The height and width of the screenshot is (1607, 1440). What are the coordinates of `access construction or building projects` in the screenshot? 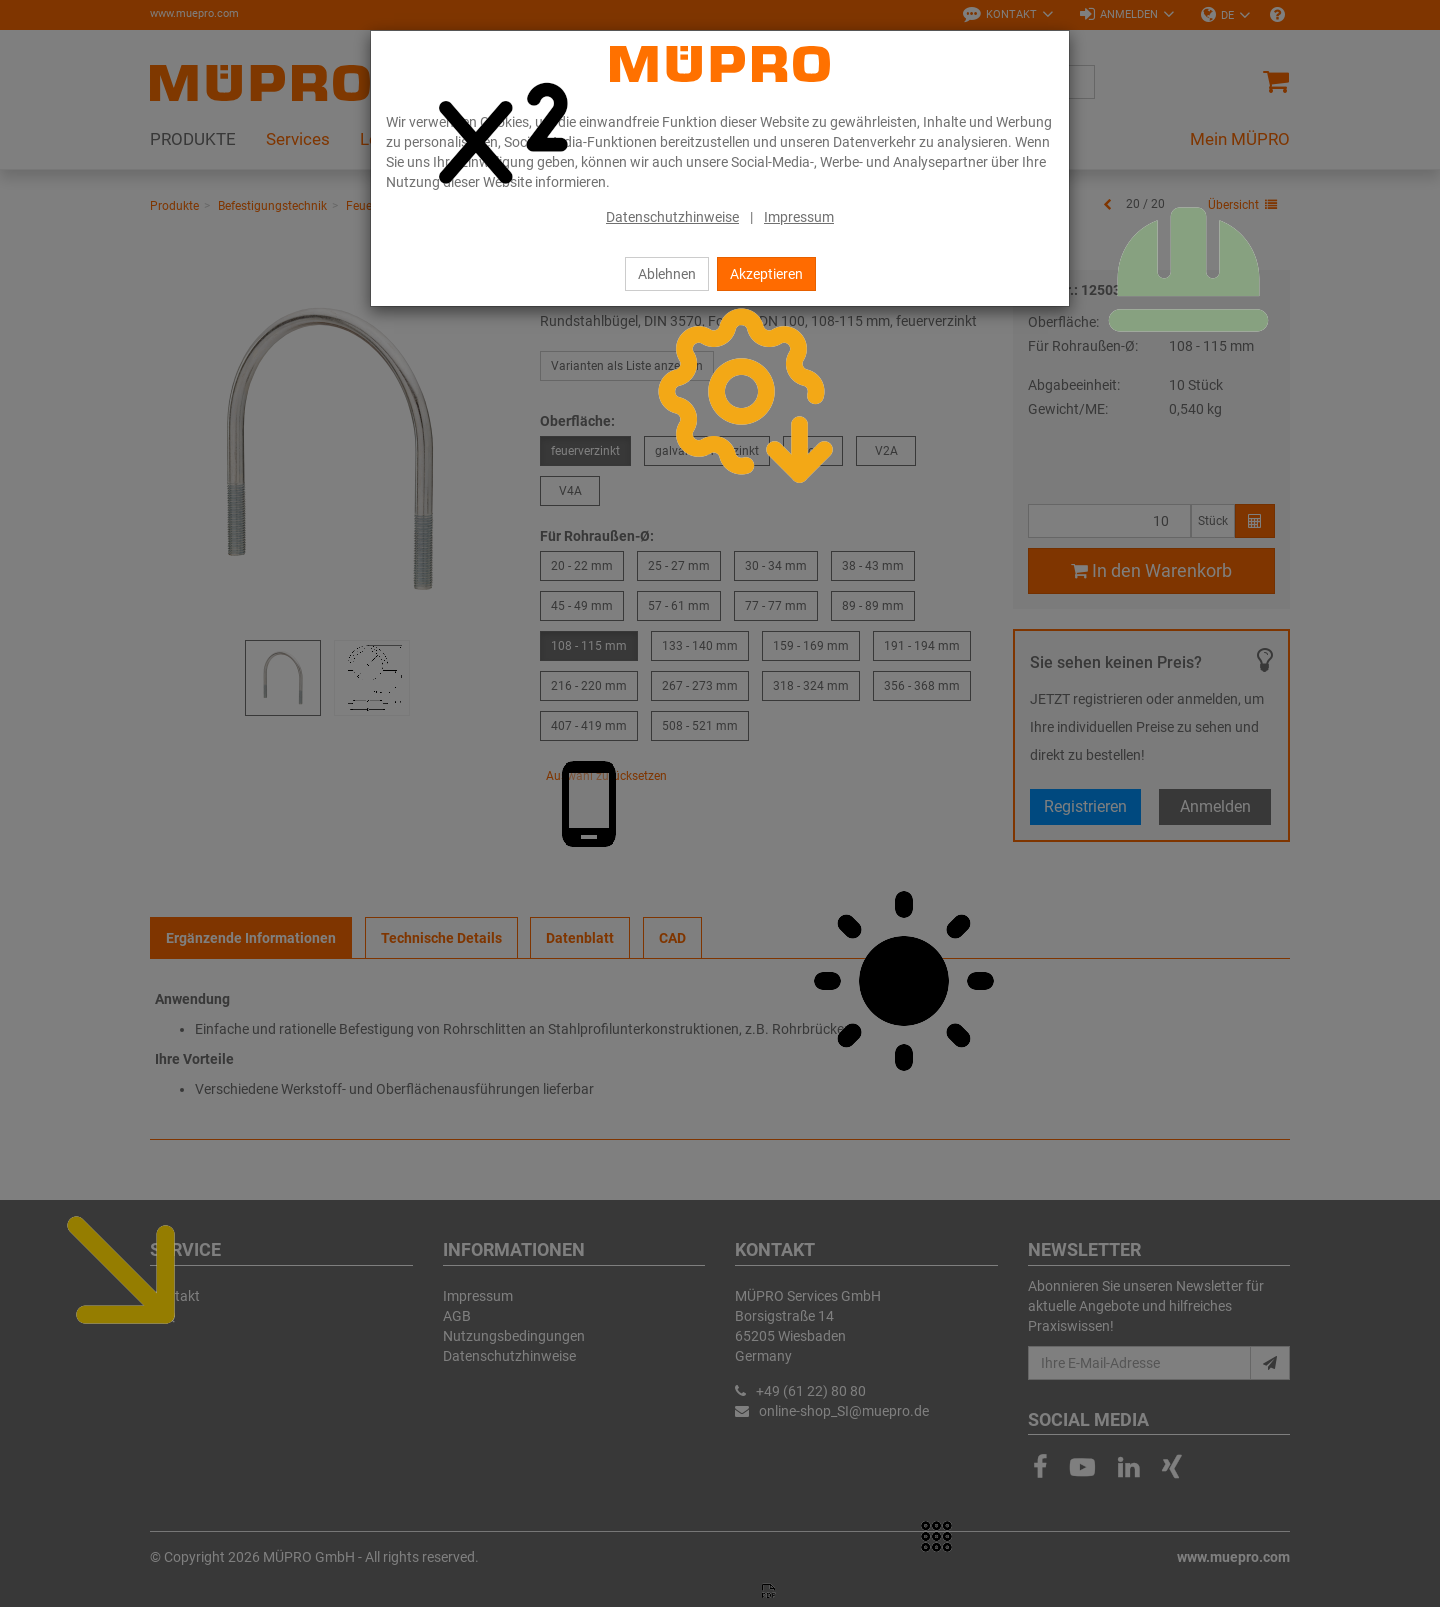 It's located at (1188, 269).